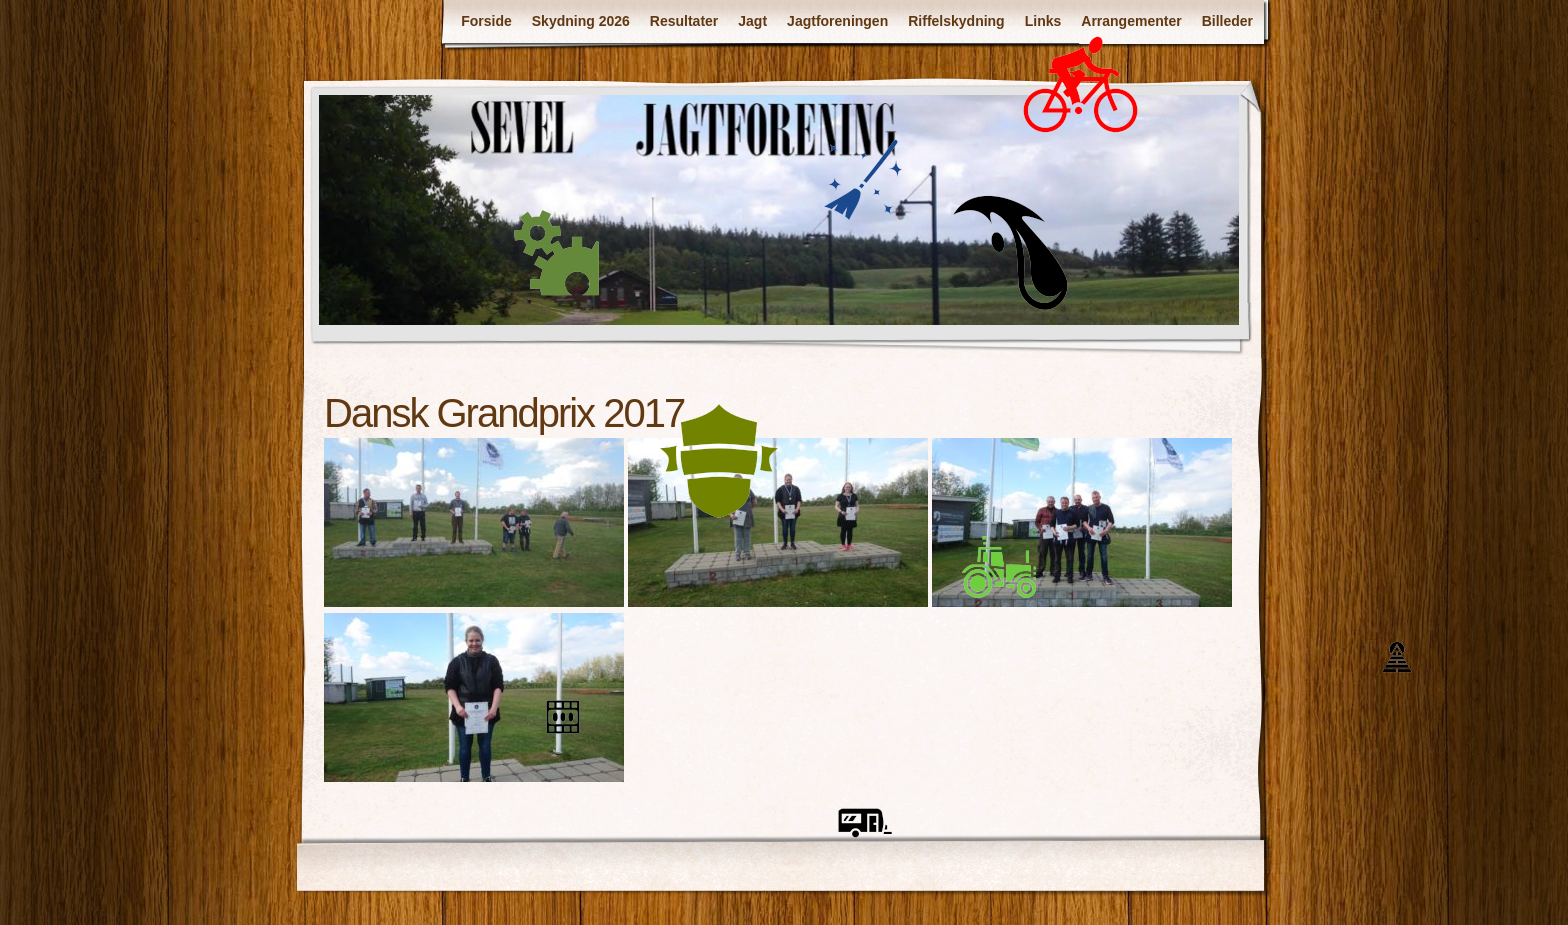  I want to click on view achievements or badges earned, so click(719, 461).